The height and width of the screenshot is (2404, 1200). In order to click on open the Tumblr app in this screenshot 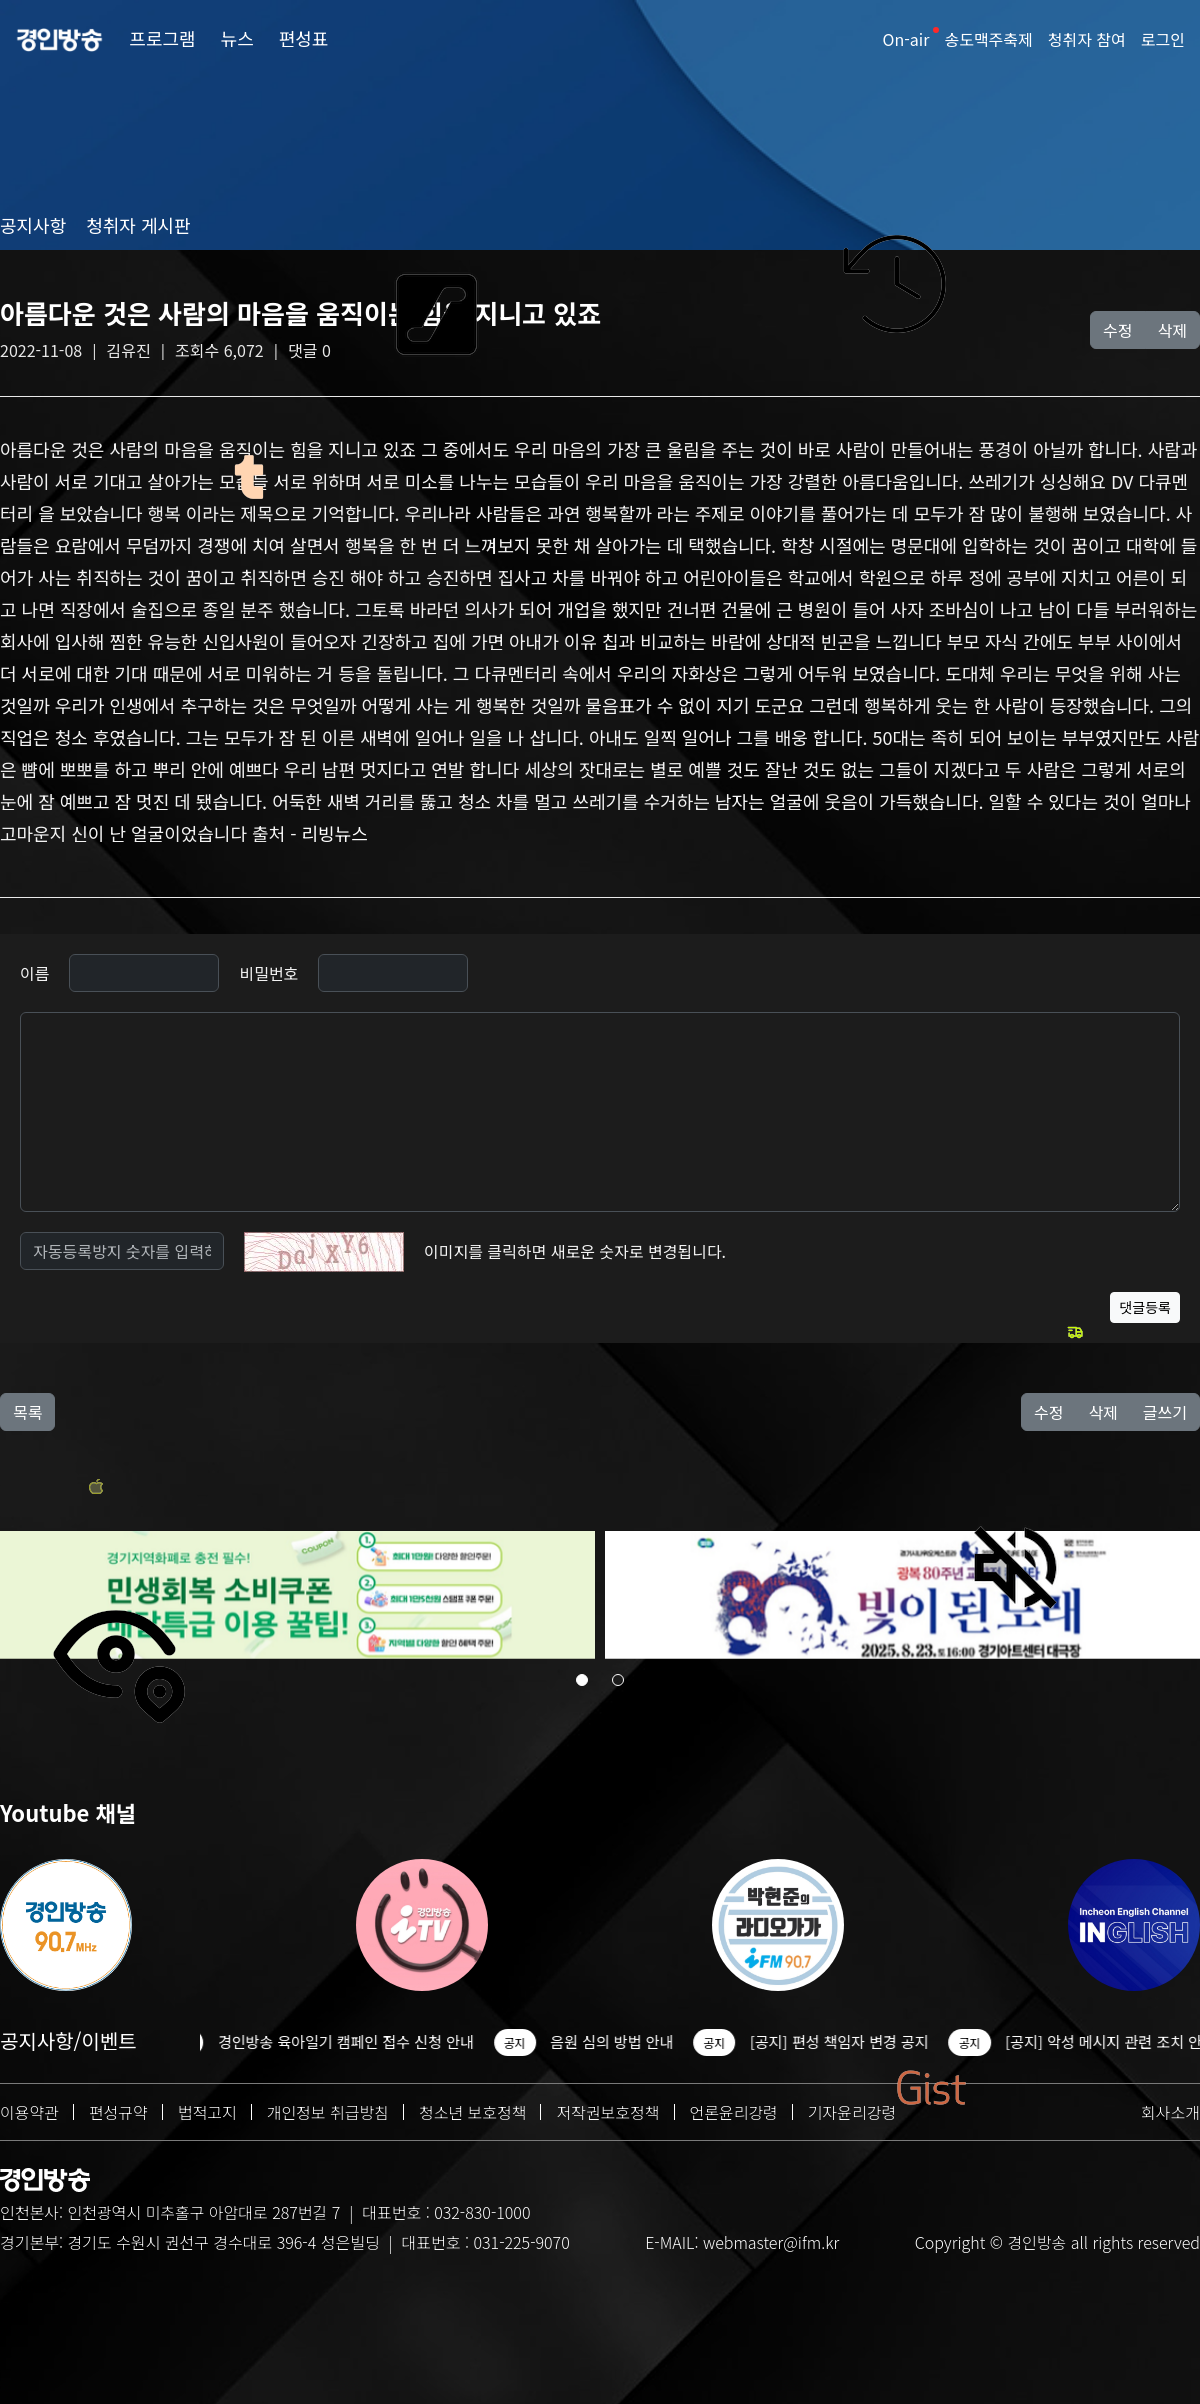, I will do `click(249, 477)`.